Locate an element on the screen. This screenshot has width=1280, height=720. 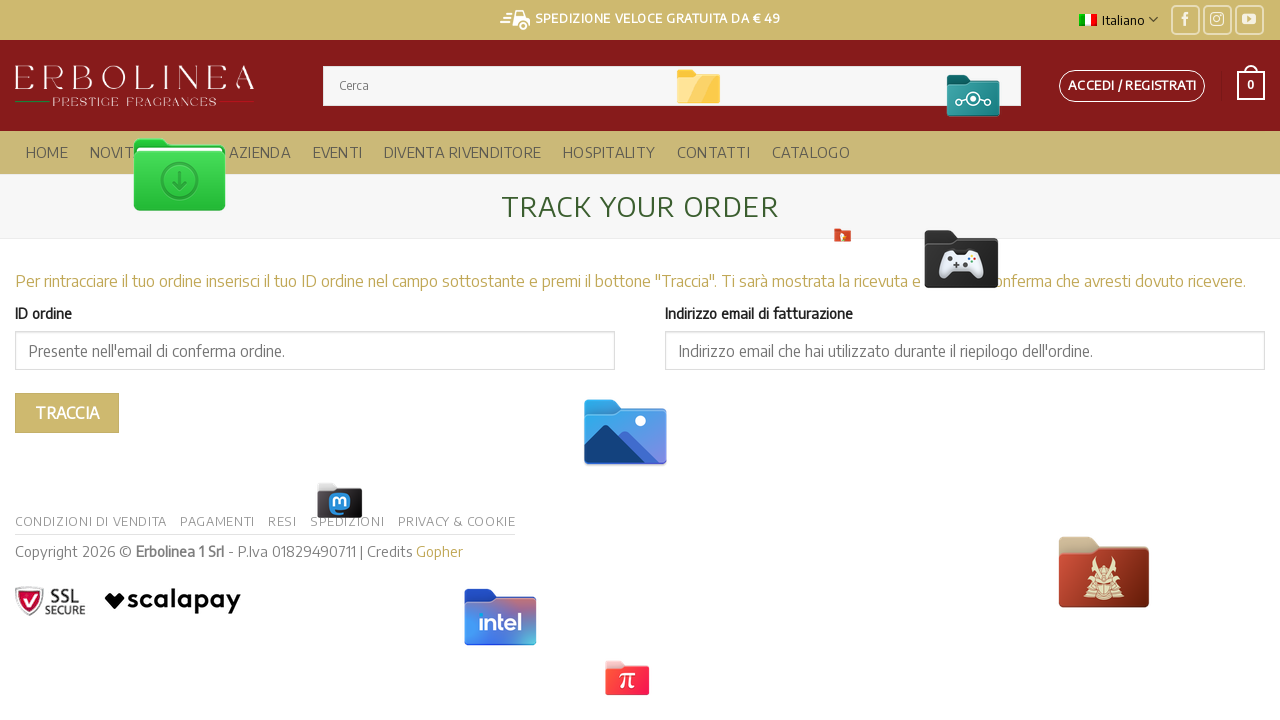
open microsoft games folder is located at coordinates (961, 261).